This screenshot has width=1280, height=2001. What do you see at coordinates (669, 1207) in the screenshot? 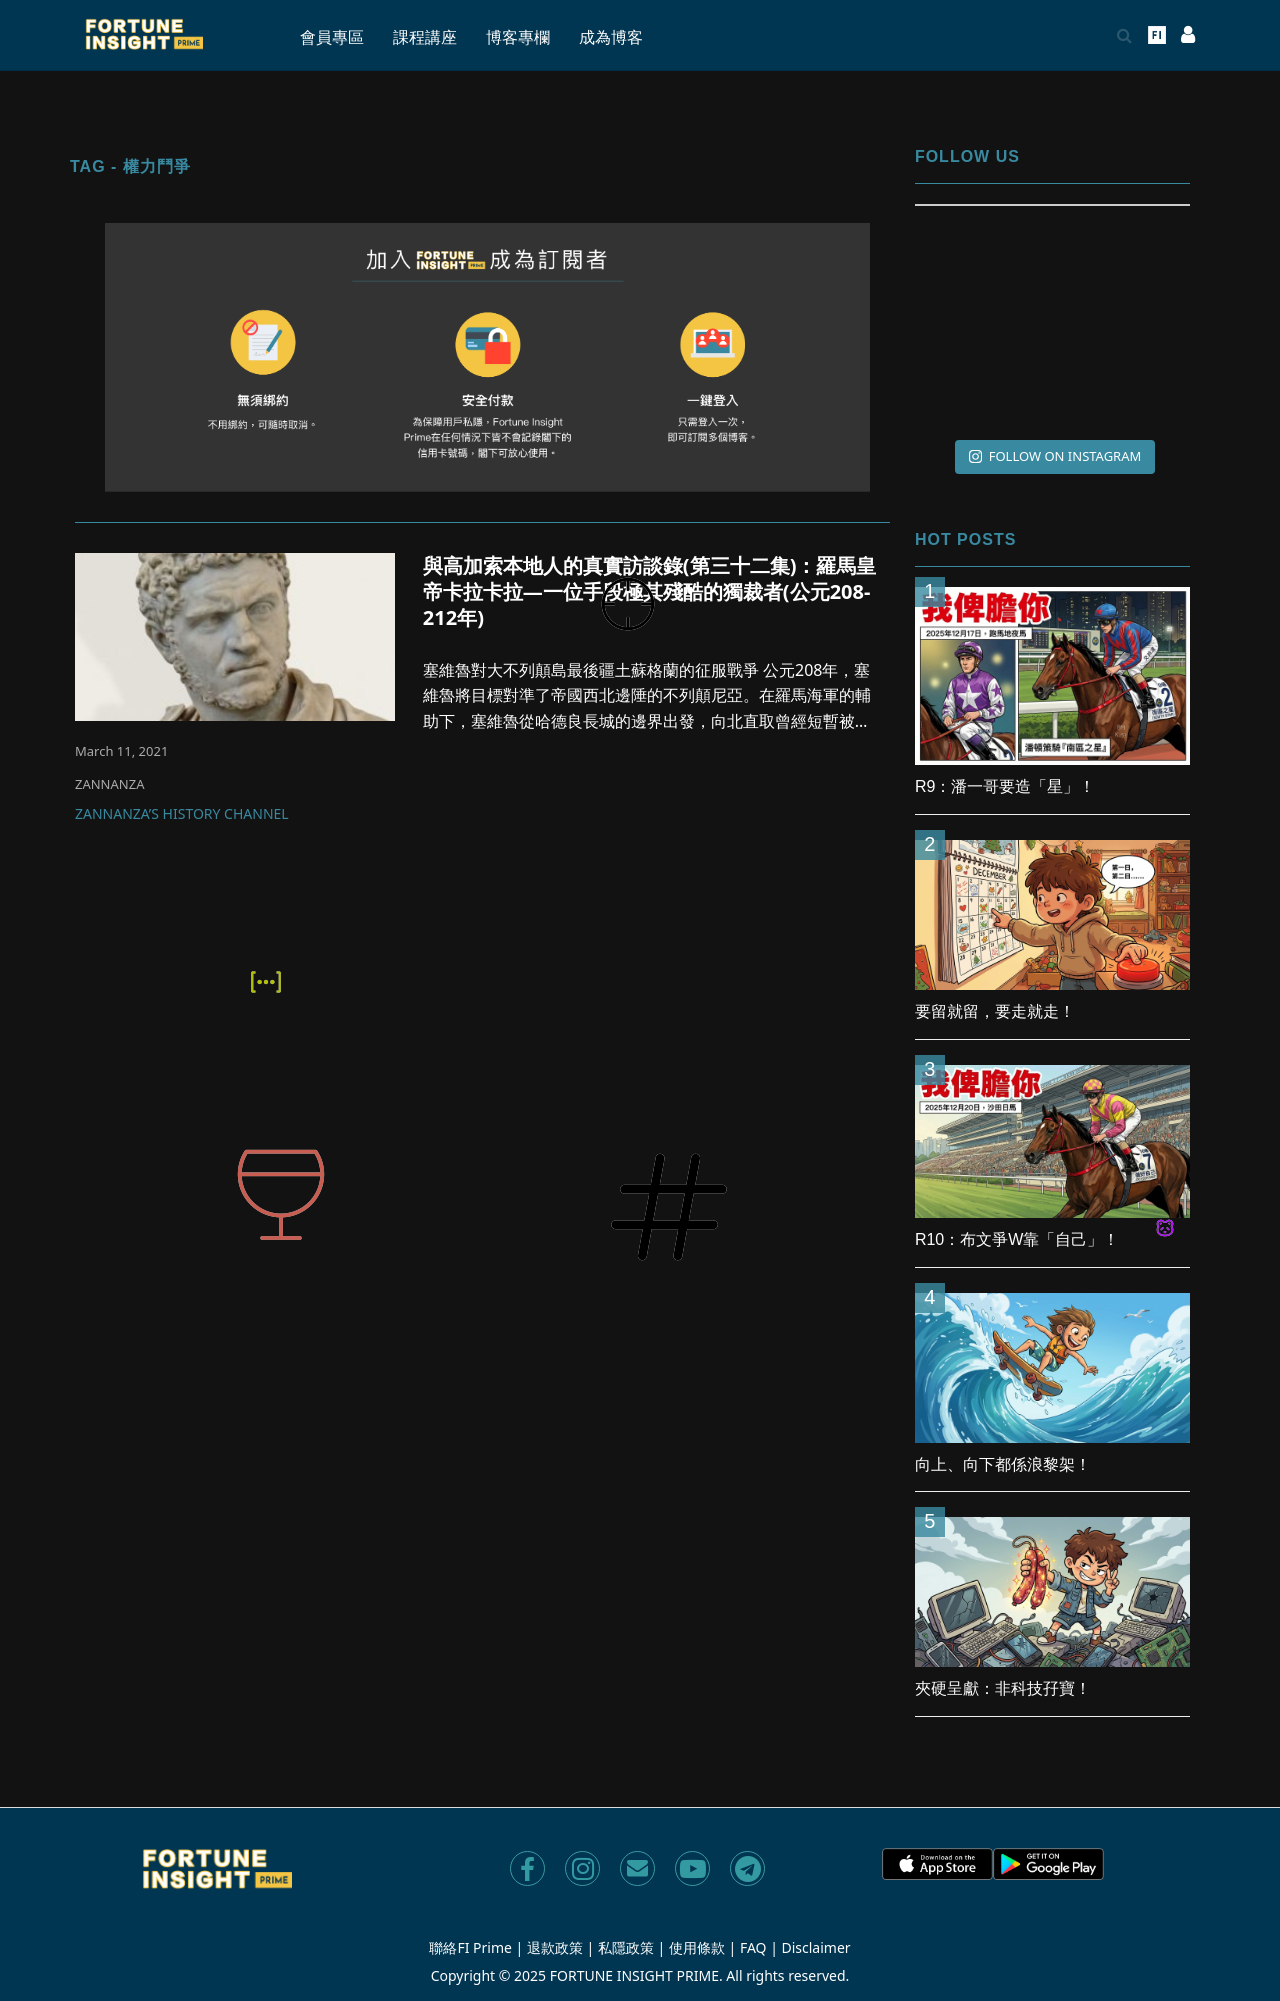
I see `view or add hashtags` at bounding box center [669, 1207].